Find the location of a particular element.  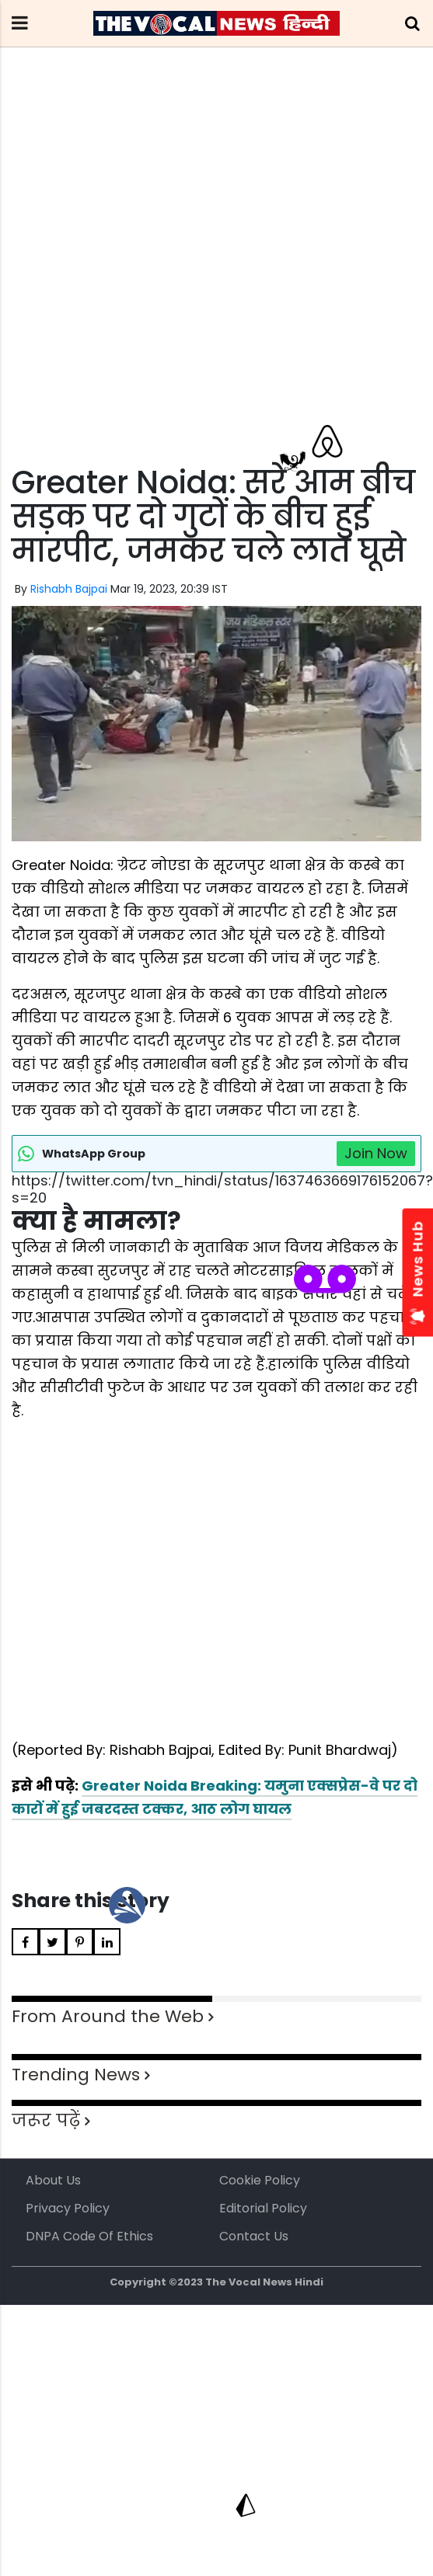

open Prisma ORM documentation or dashboard is located at coordinates (246, 2505).